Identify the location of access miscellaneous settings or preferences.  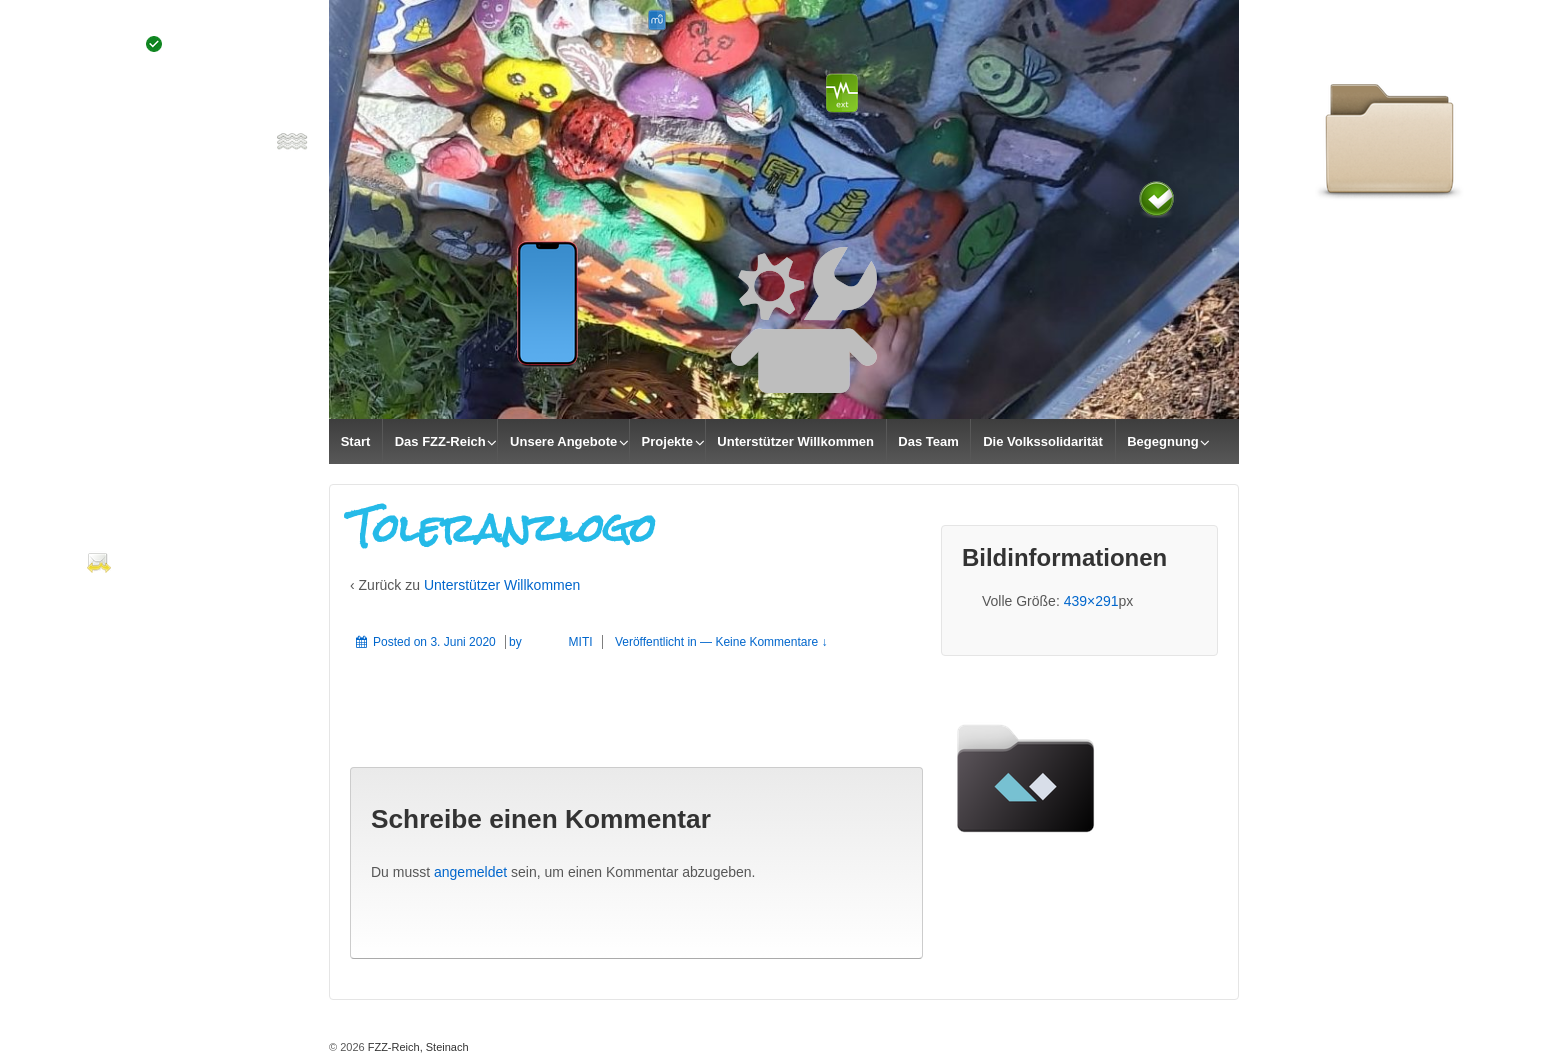
(804, 320).